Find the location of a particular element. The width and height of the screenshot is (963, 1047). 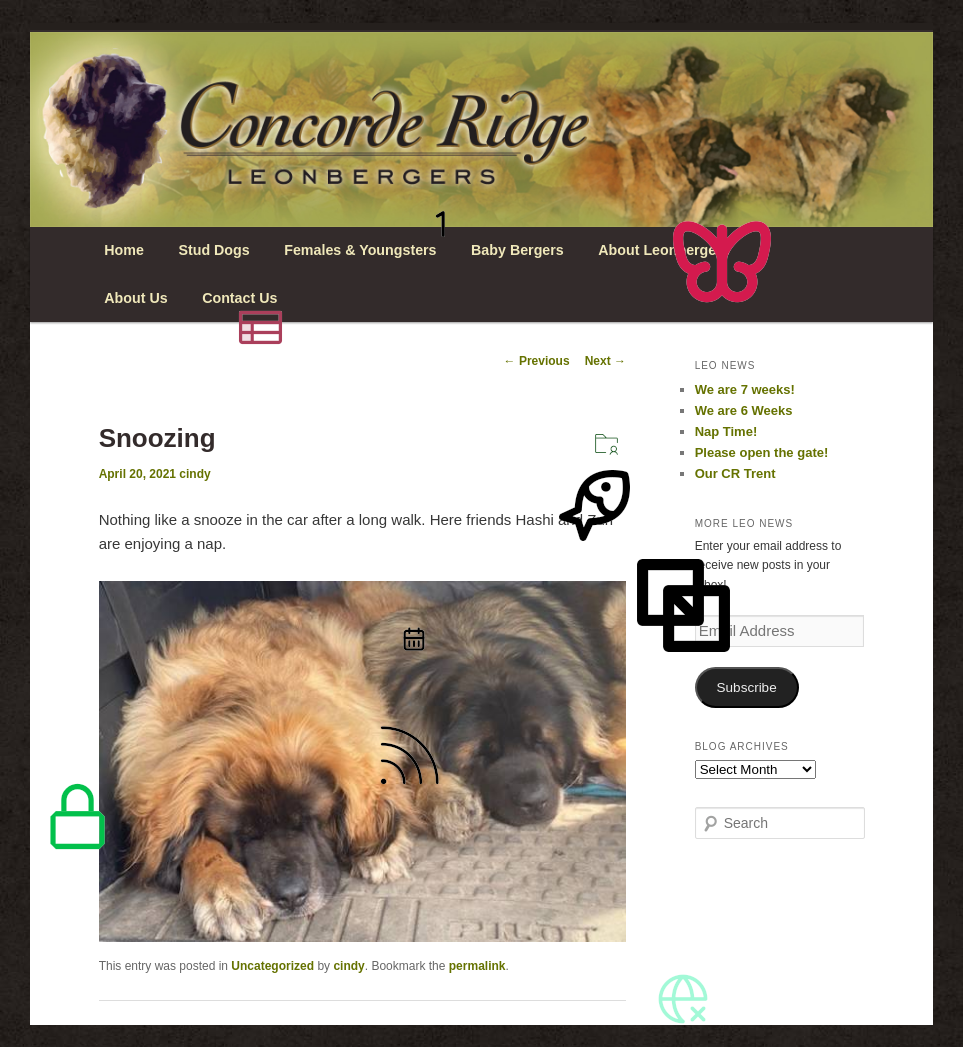

browse seafood or fish-related content is located at coordinates (597, 502).